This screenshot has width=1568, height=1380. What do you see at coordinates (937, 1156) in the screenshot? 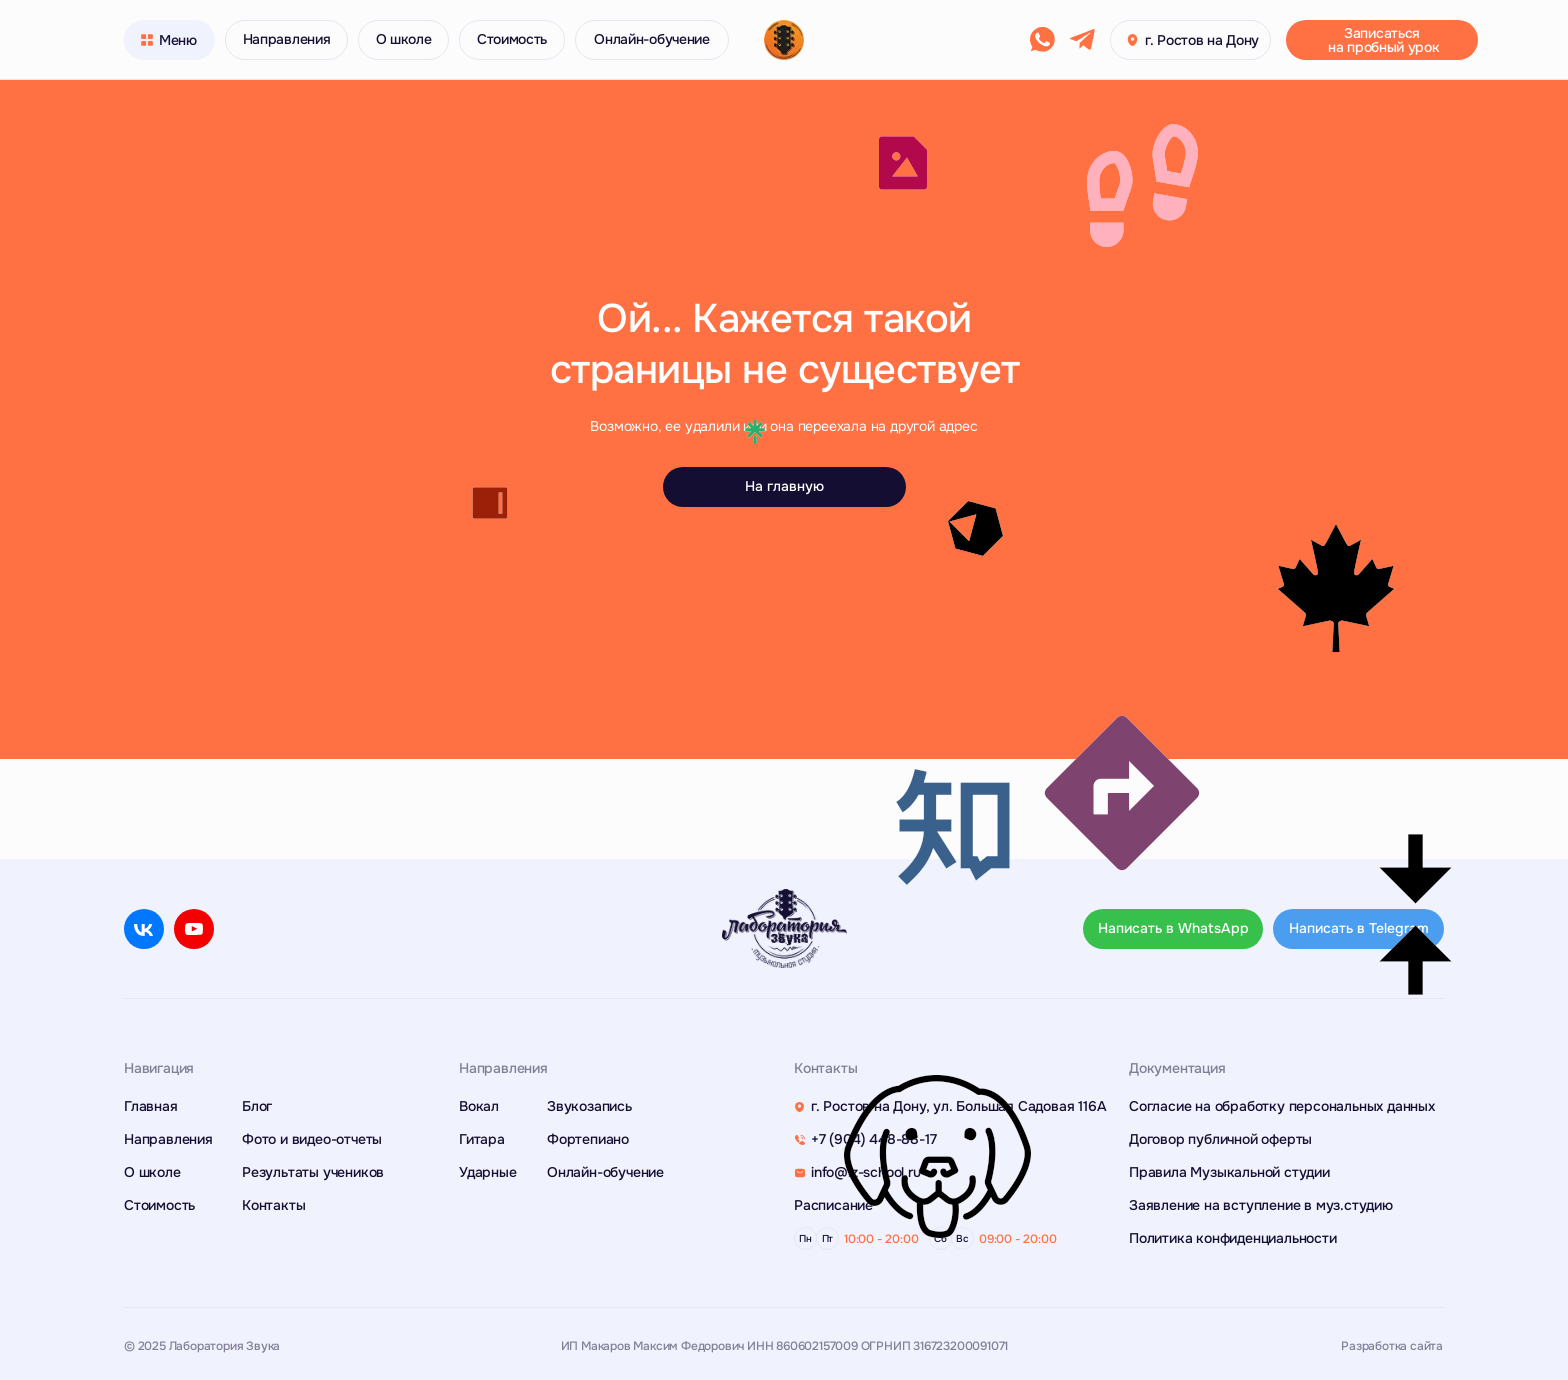
I see `open bruno API client` at bounding box center [937, 1156].